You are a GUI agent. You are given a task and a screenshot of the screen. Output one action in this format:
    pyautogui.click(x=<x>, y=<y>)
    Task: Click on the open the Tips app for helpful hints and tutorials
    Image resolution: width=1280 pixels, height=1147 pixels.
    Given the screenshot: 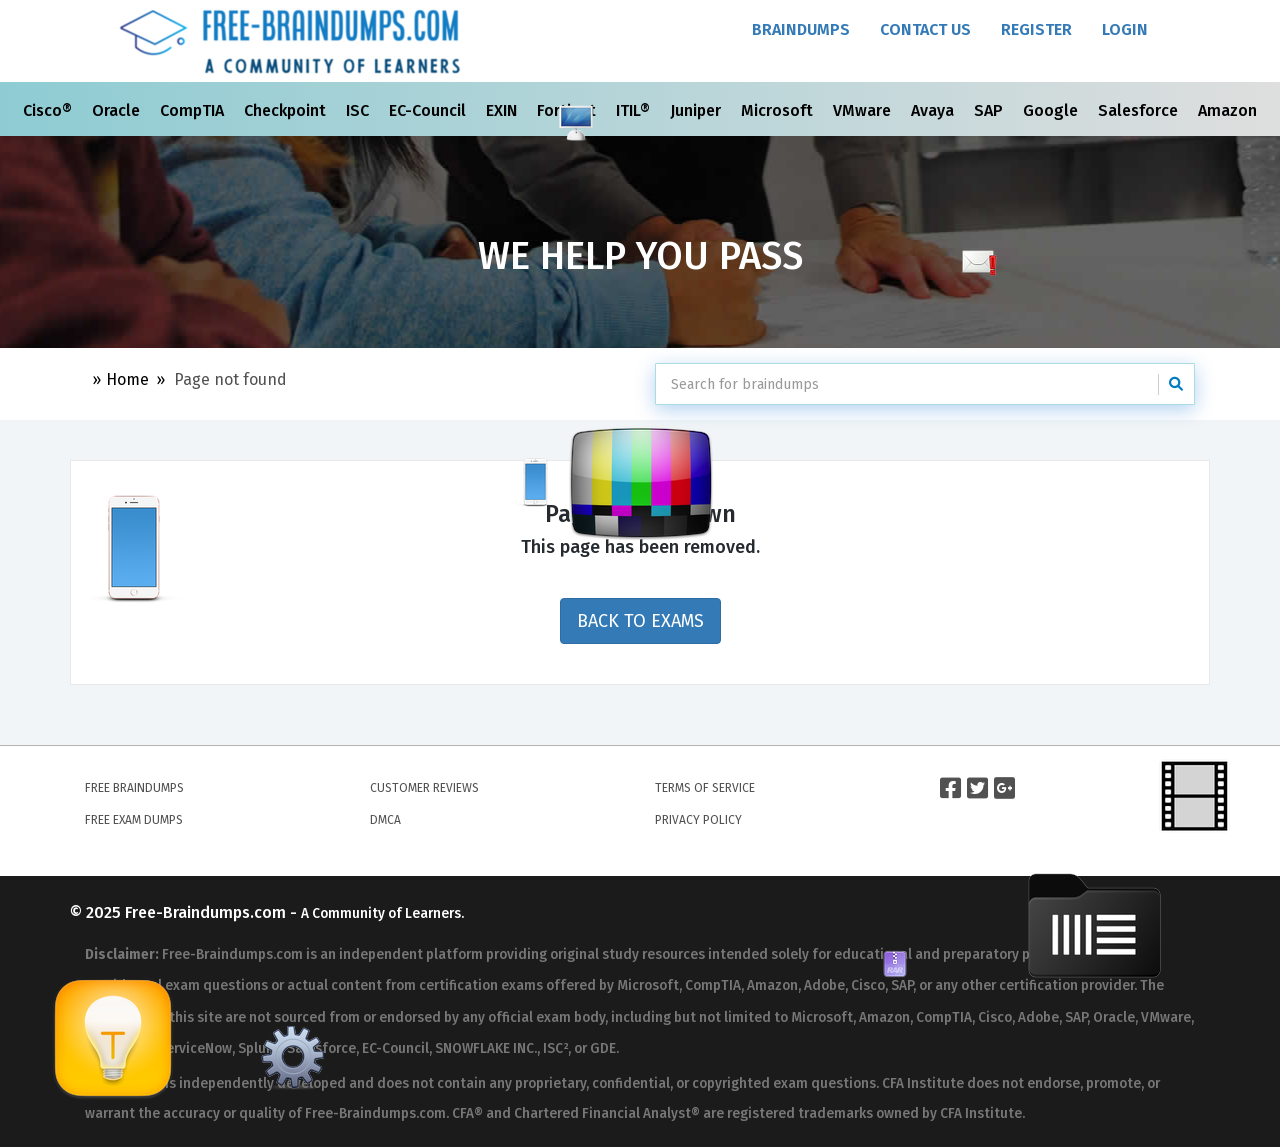 What is the action you would take?
    pyautogui.click(x=113, y=1038)
    